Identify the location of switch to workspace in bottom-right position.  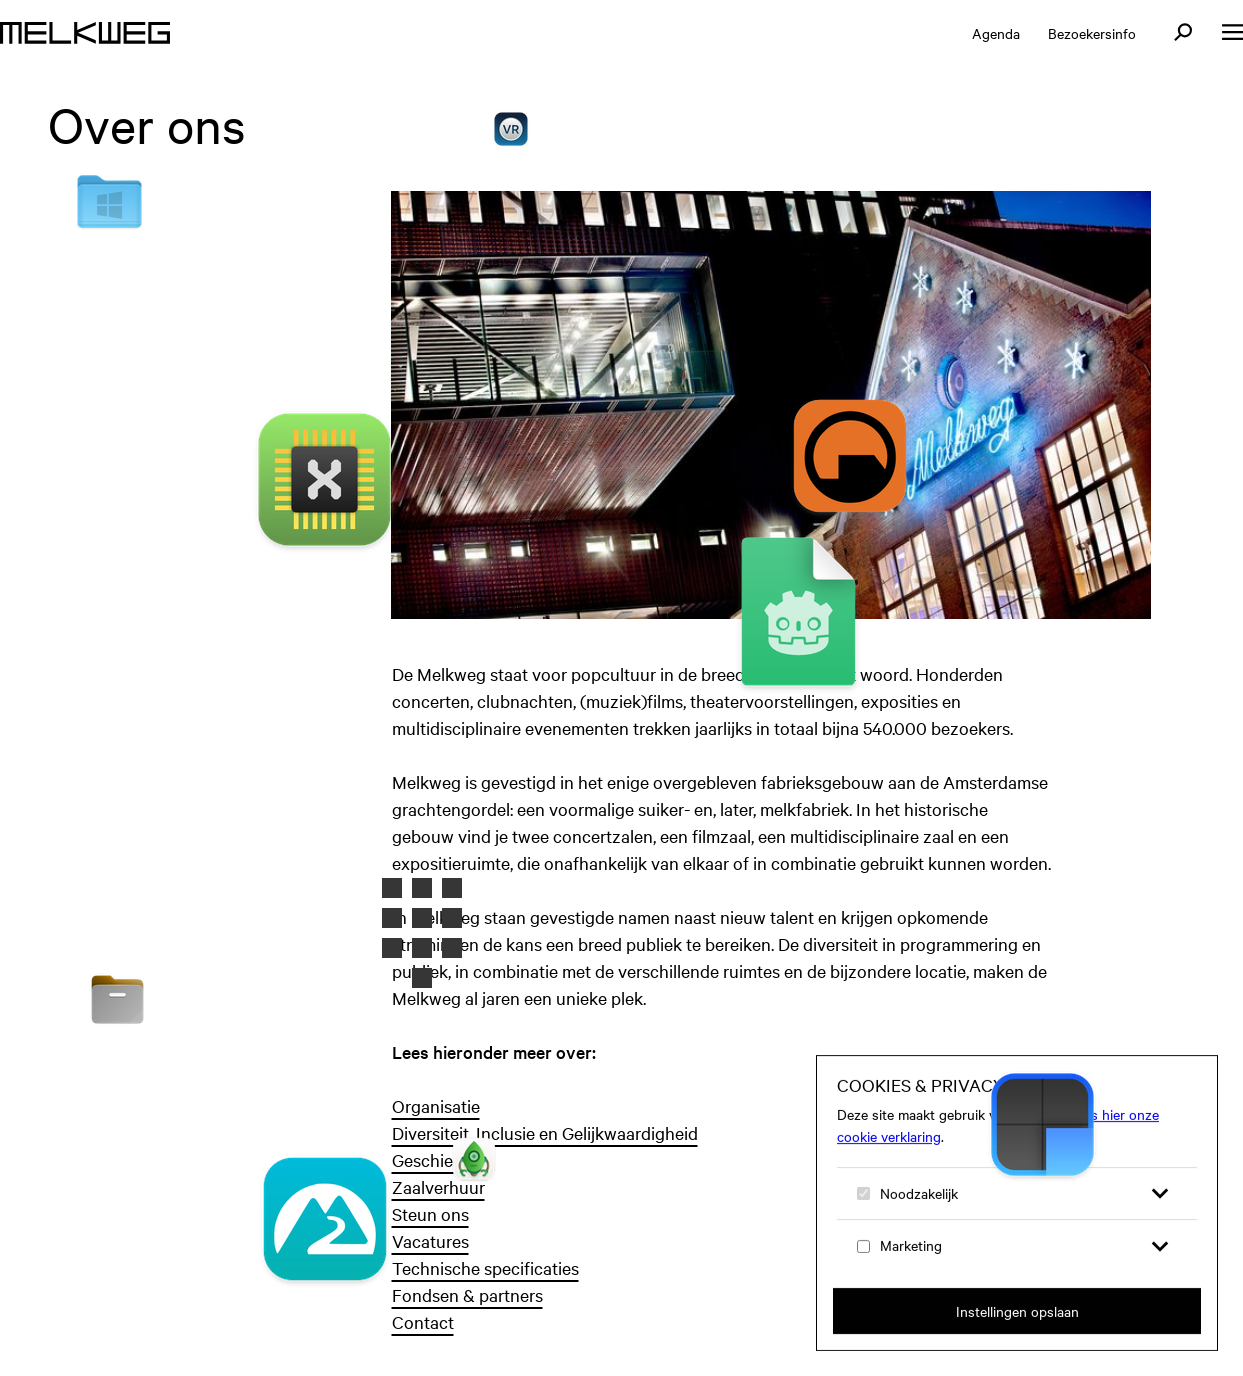
(1042, 1124).